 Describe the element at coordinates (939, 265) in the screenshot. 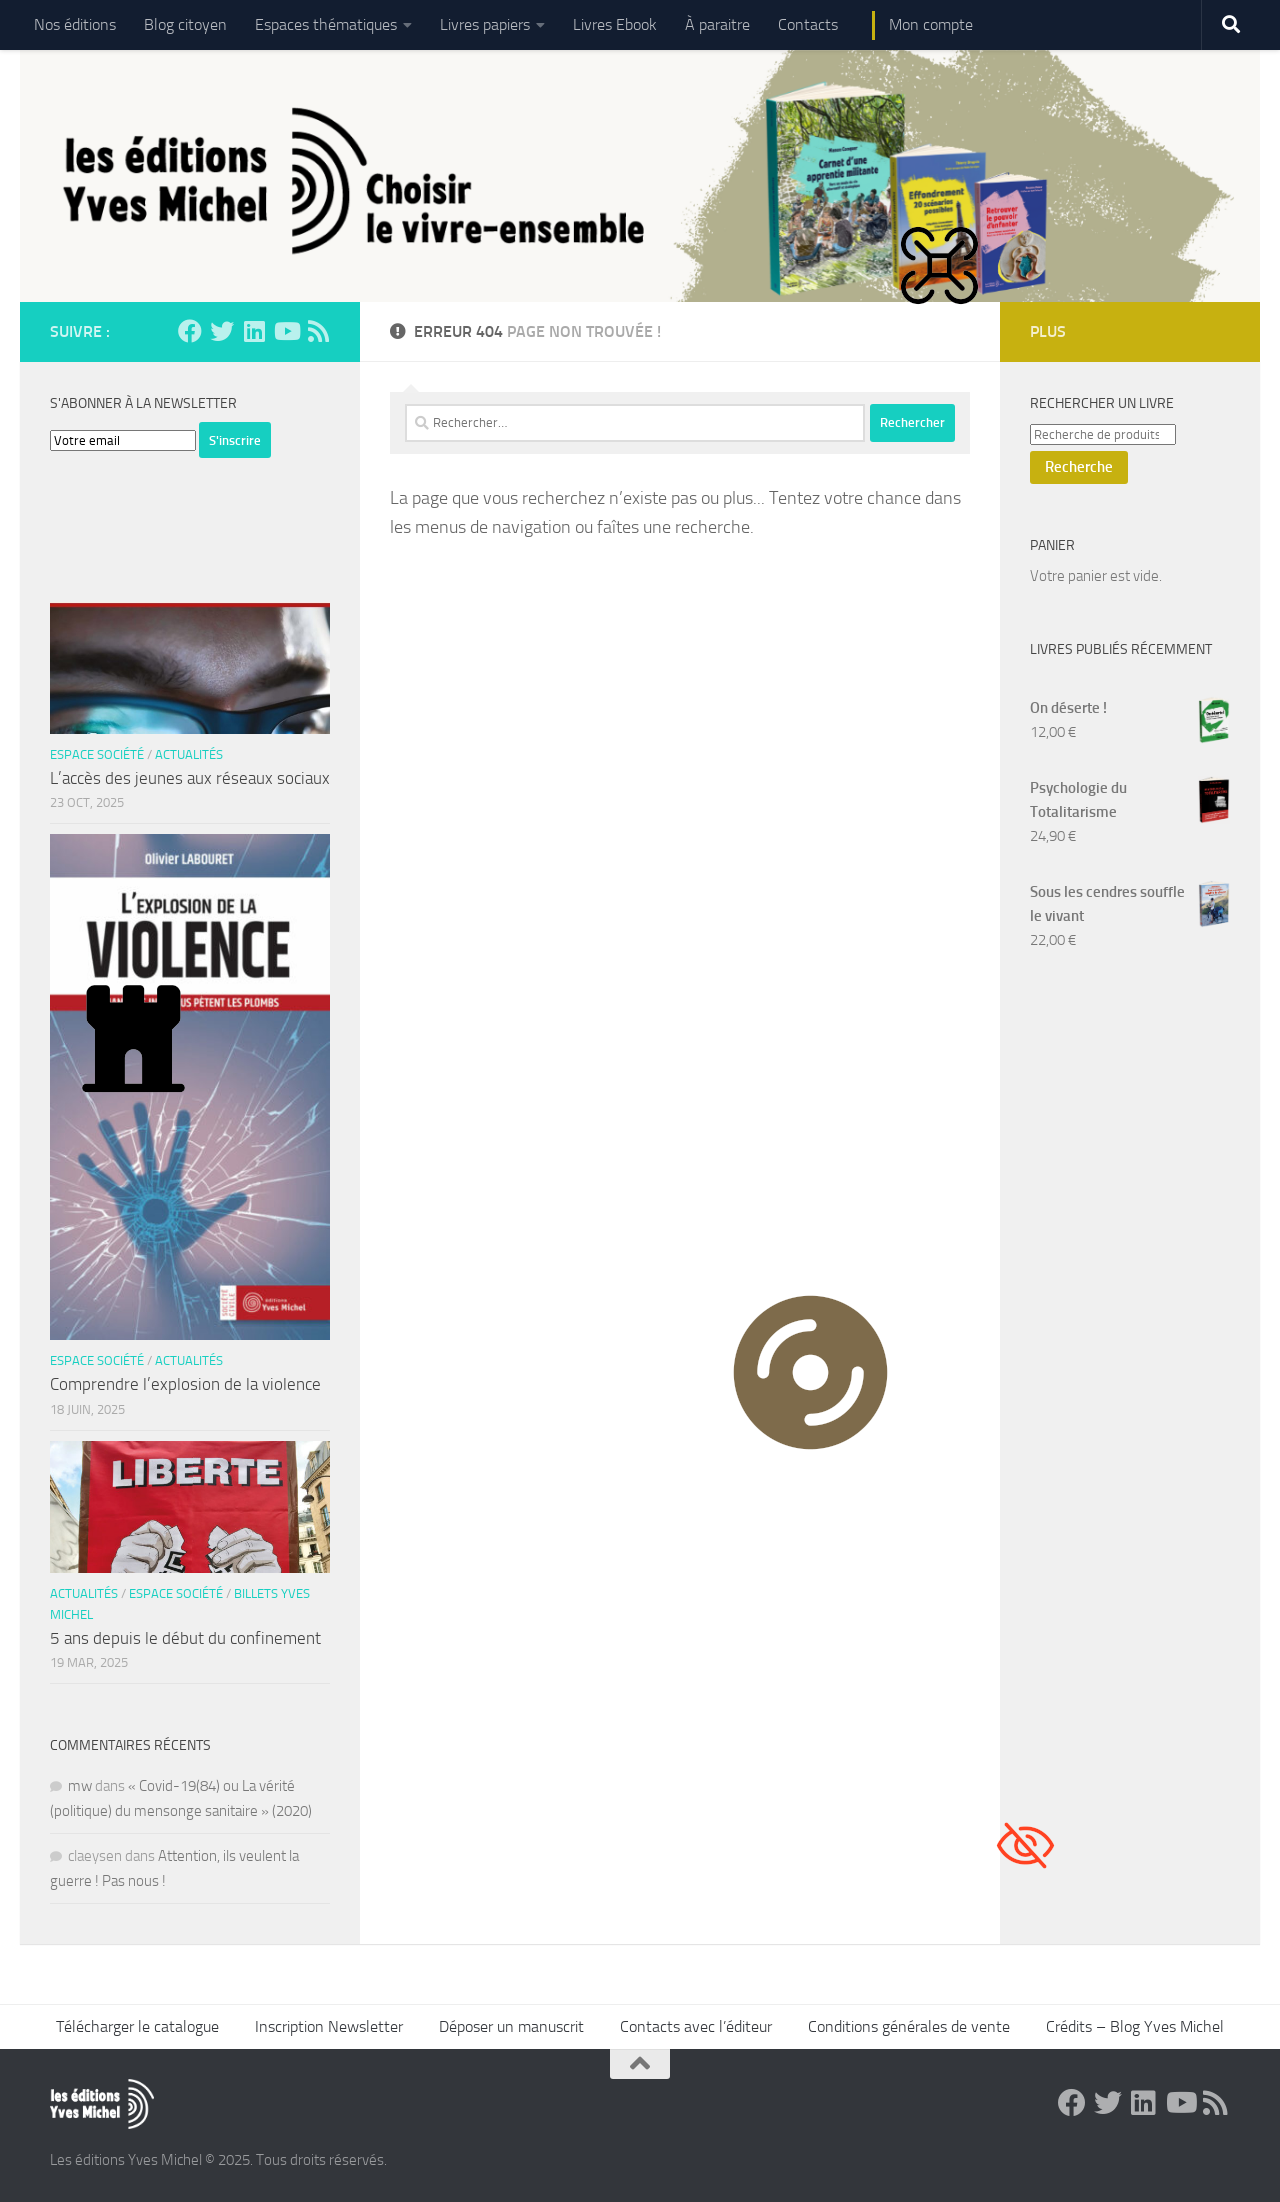

I see `access drone controls` at that location.